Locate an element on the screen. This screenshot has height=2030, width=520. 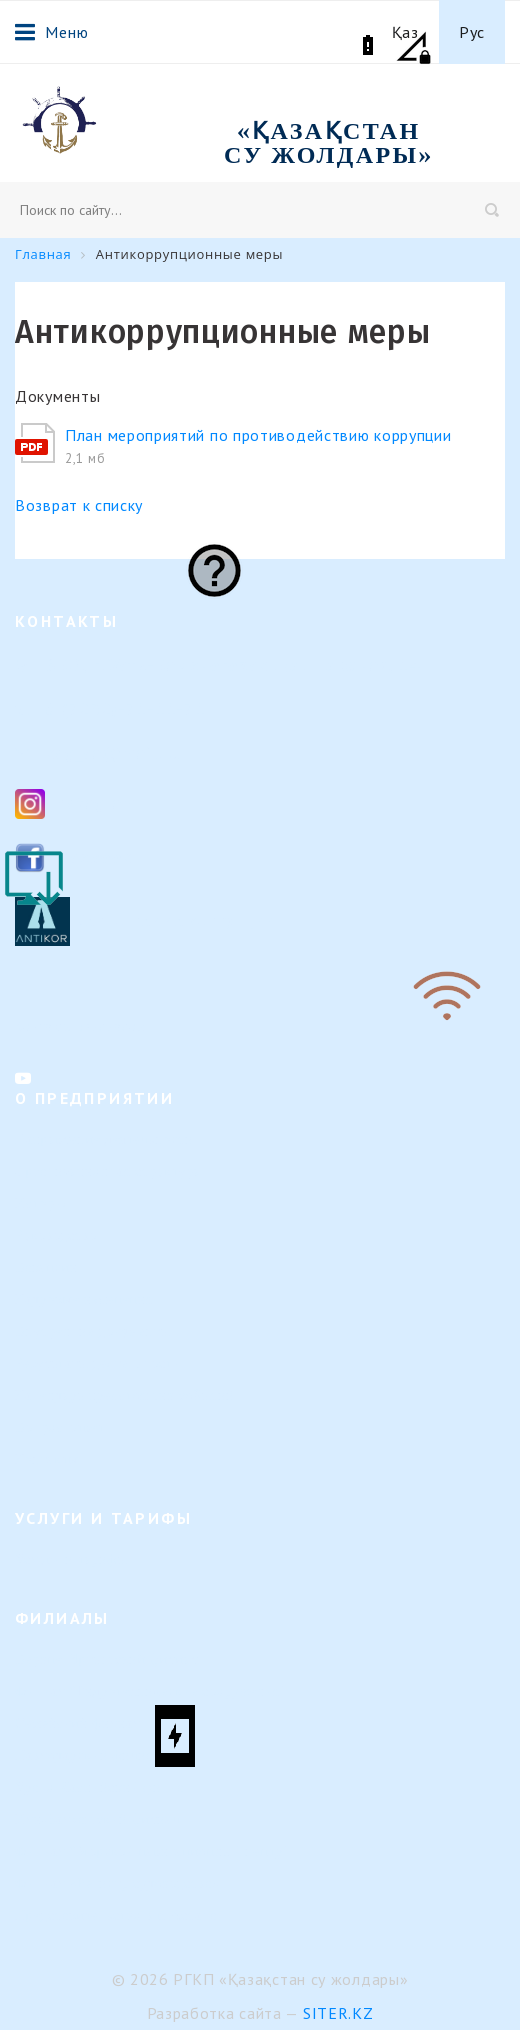
indicates wireless network connection status is located at coordinates (447, 997).